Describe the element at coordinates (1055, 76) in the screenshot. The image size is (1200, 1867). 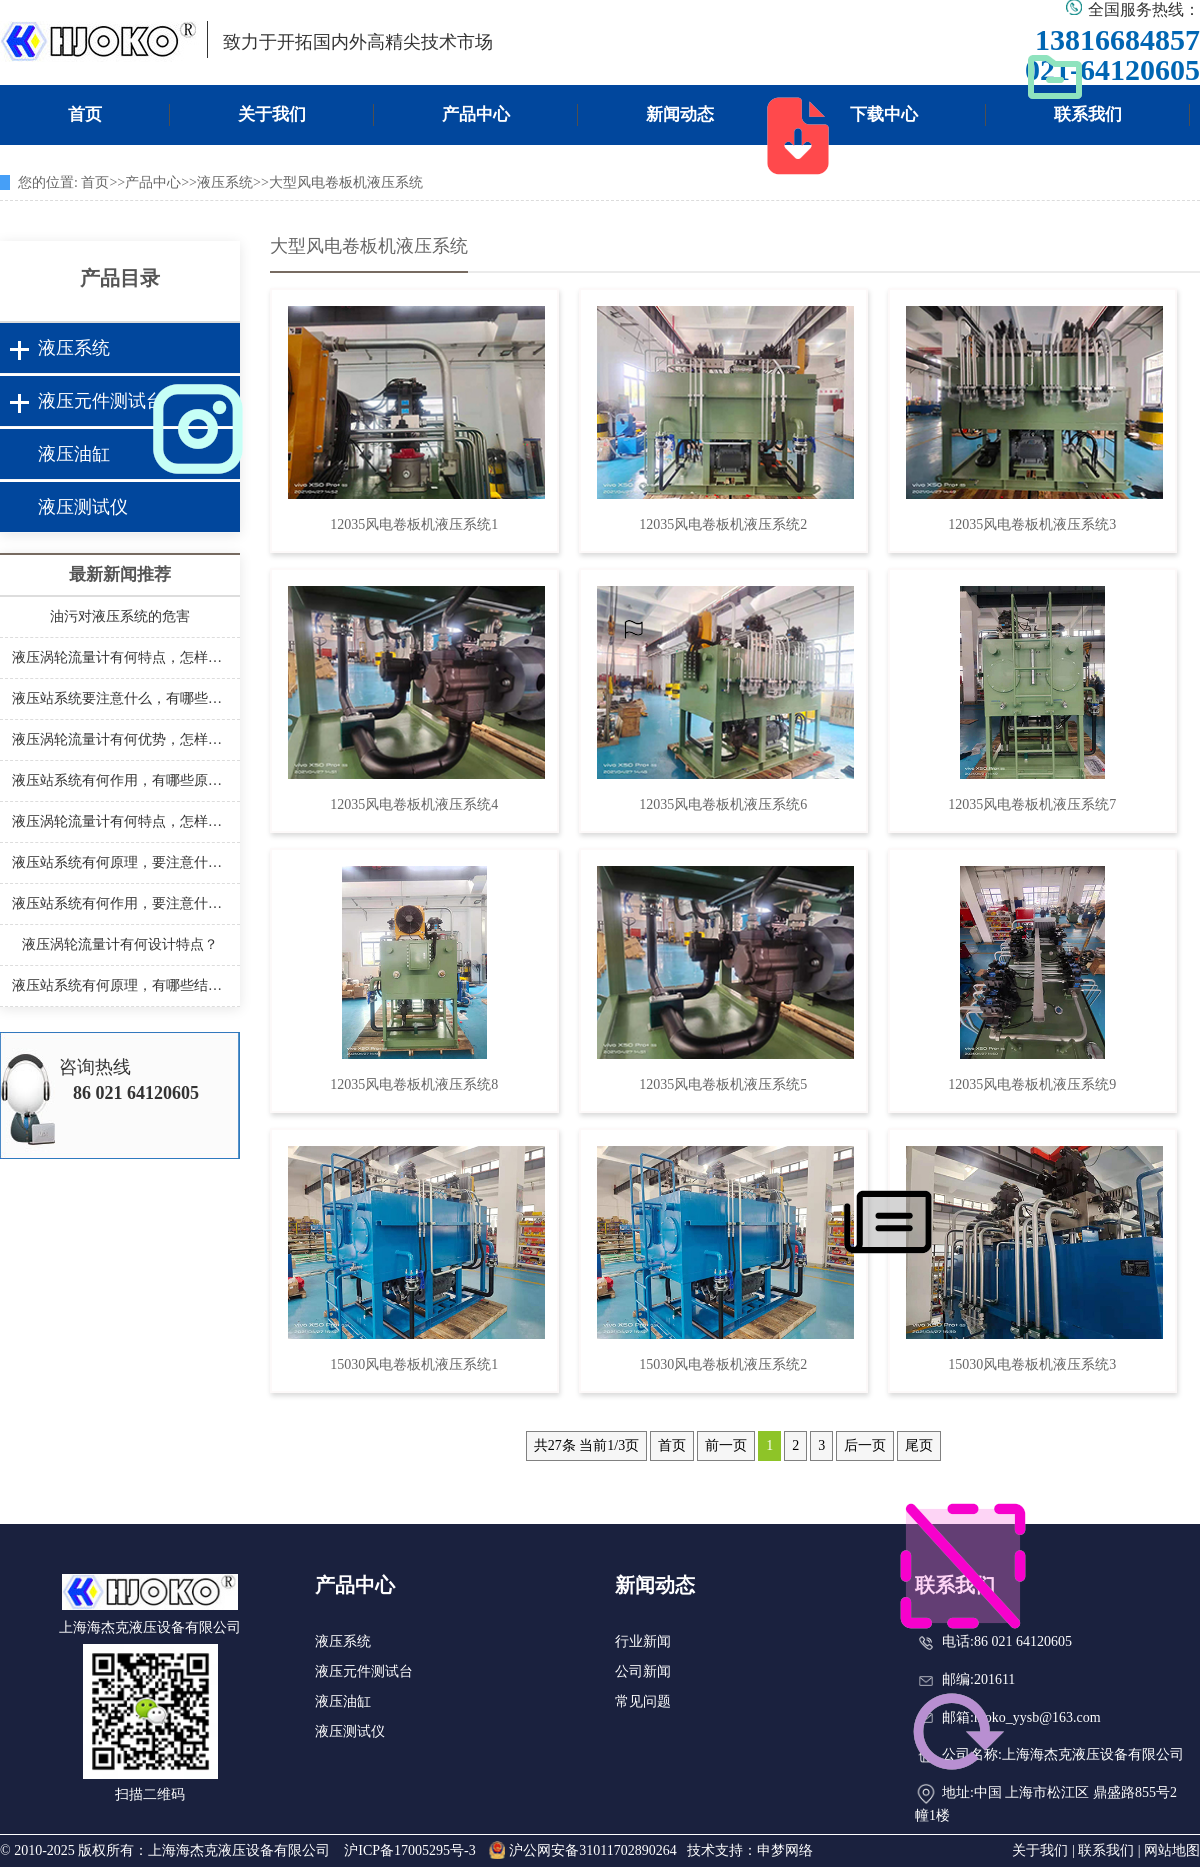
I see `remove a folder` at that location.